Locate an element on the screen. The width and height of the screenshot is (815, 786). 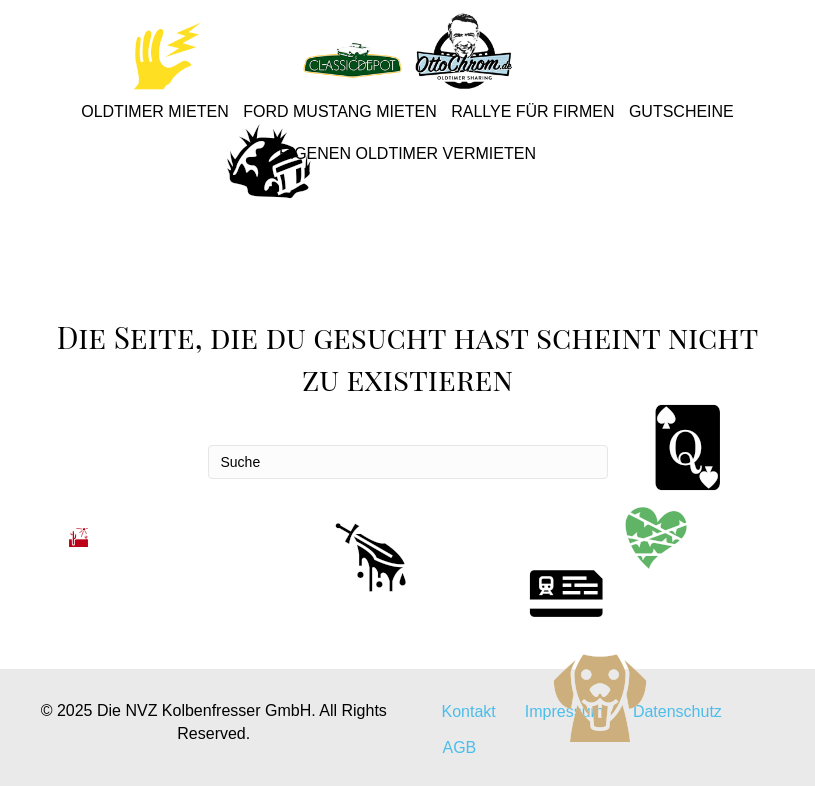
view burial site or ancient monument location is located at coordinates (269, 161).